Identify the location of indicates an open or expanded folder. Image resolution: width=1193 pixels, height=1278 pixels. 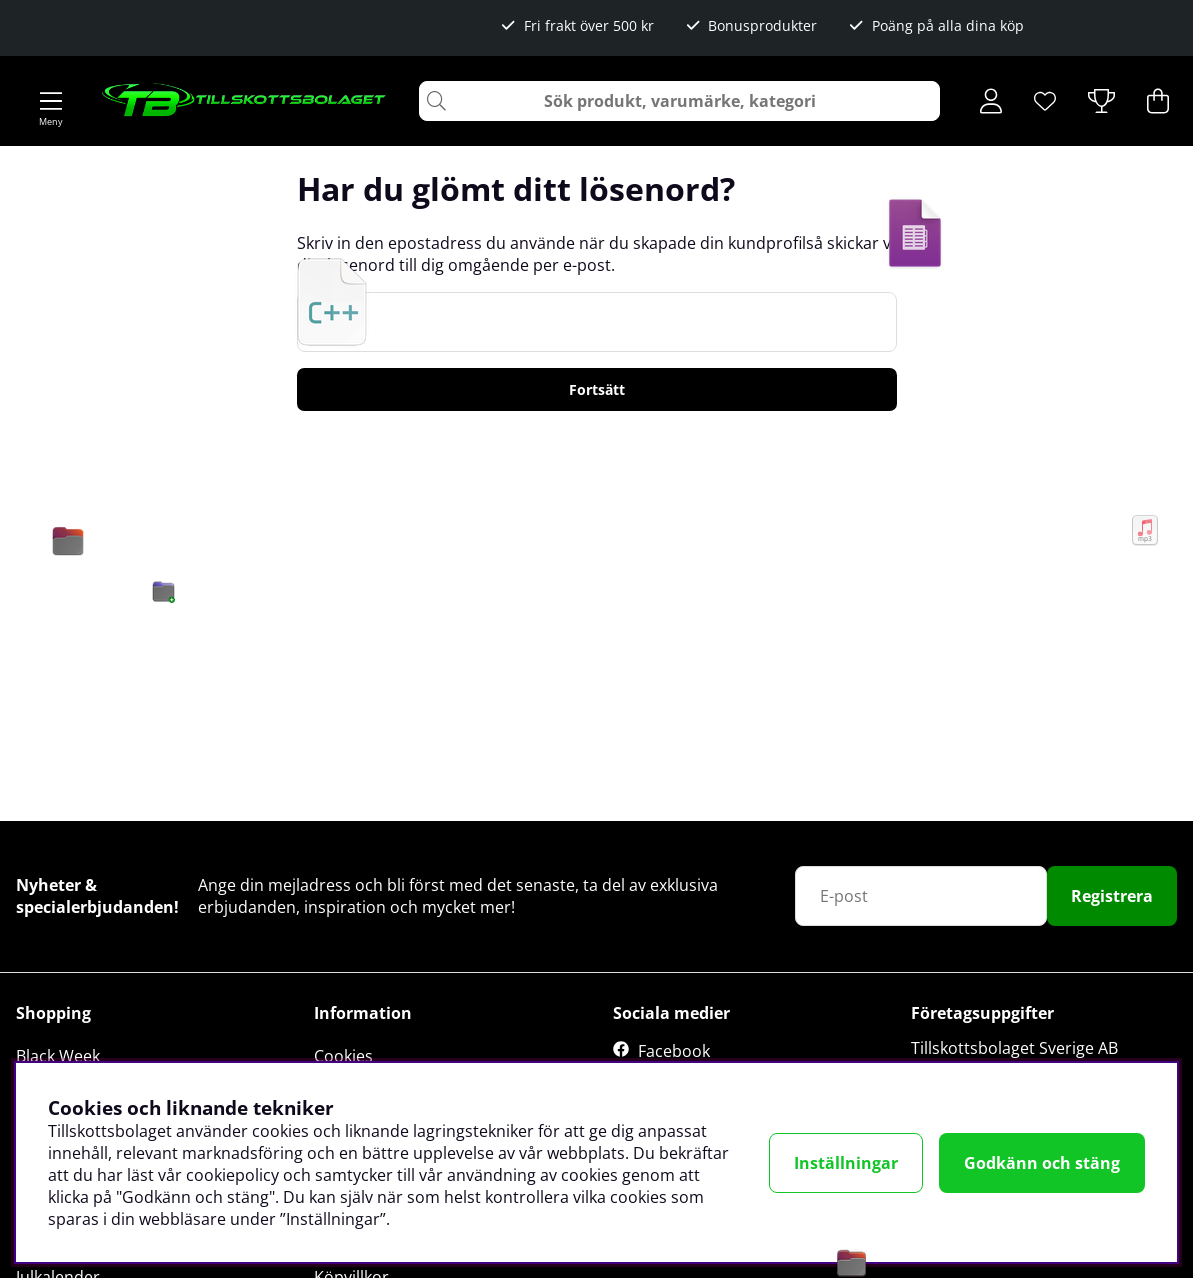
(851, 1262).